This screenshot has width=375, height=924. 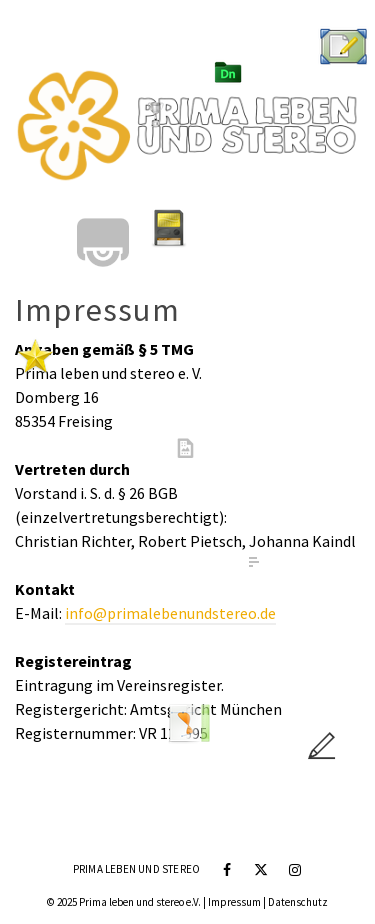 What do you see at coordinates (156, 114) in the screenshot?
I see `indicates second place achievement or silver-tier ranking` at bounding box center [156, 114].